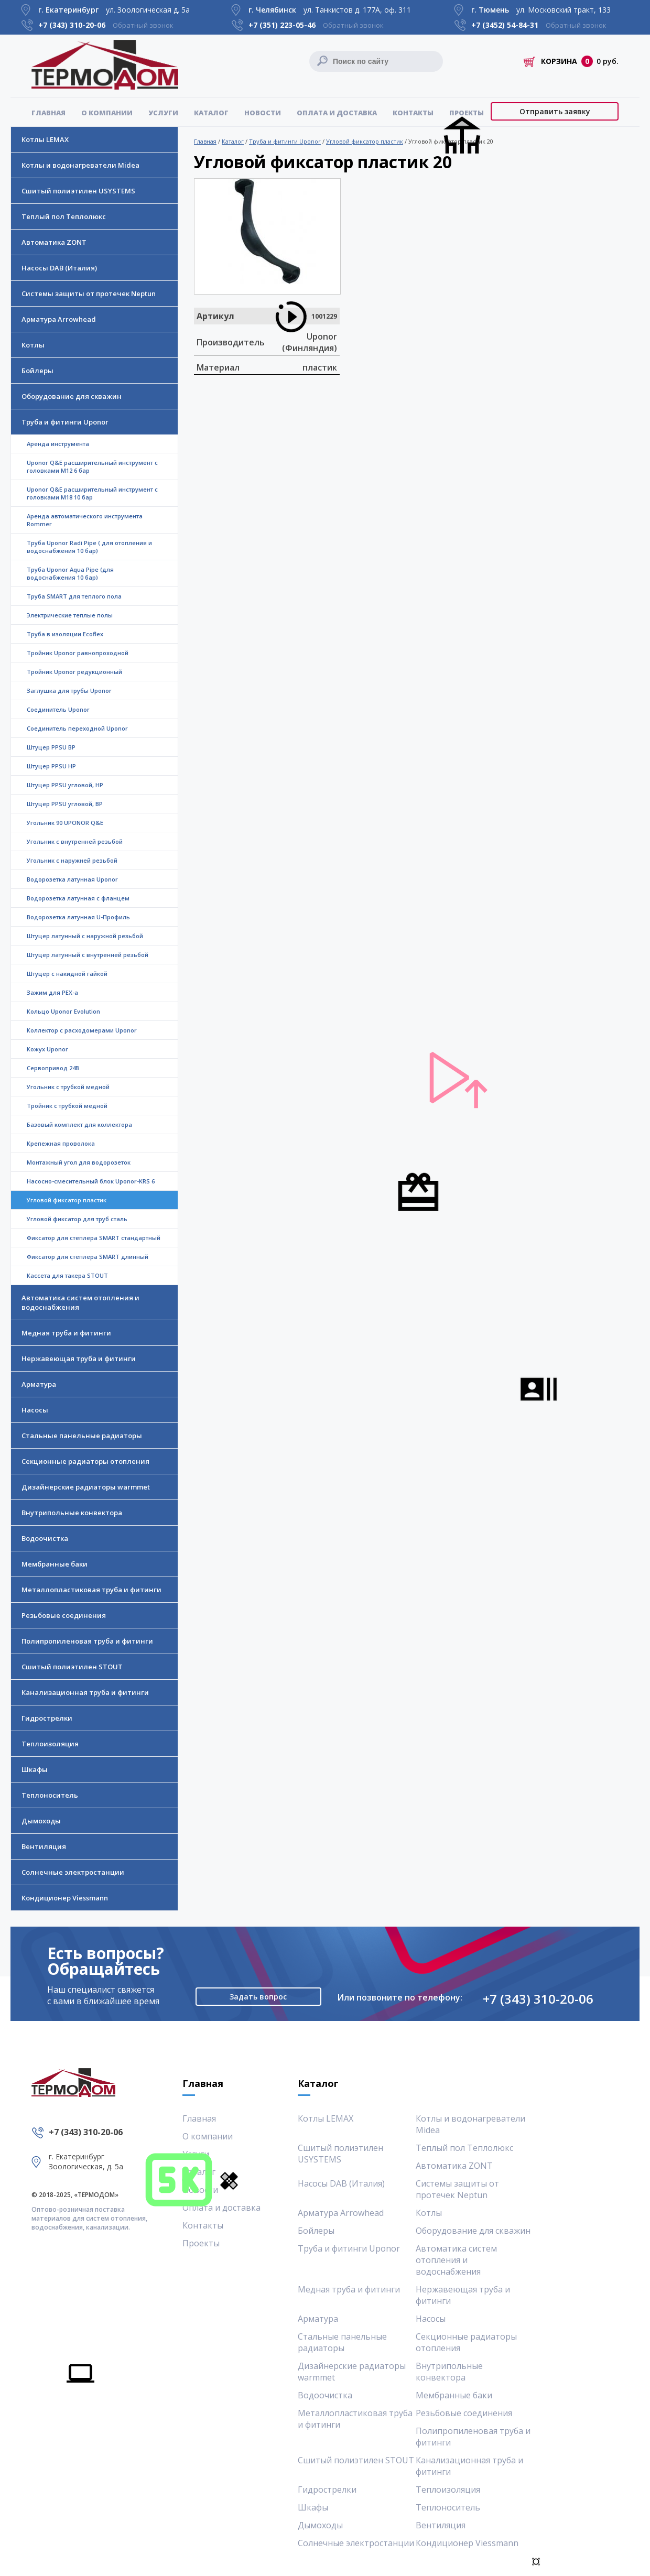 This screenshot has width=650, height=2576. Describe the element at coordinates (418, 1193) in the screenshot. I see `redeem a gift card or promo code` at that location.